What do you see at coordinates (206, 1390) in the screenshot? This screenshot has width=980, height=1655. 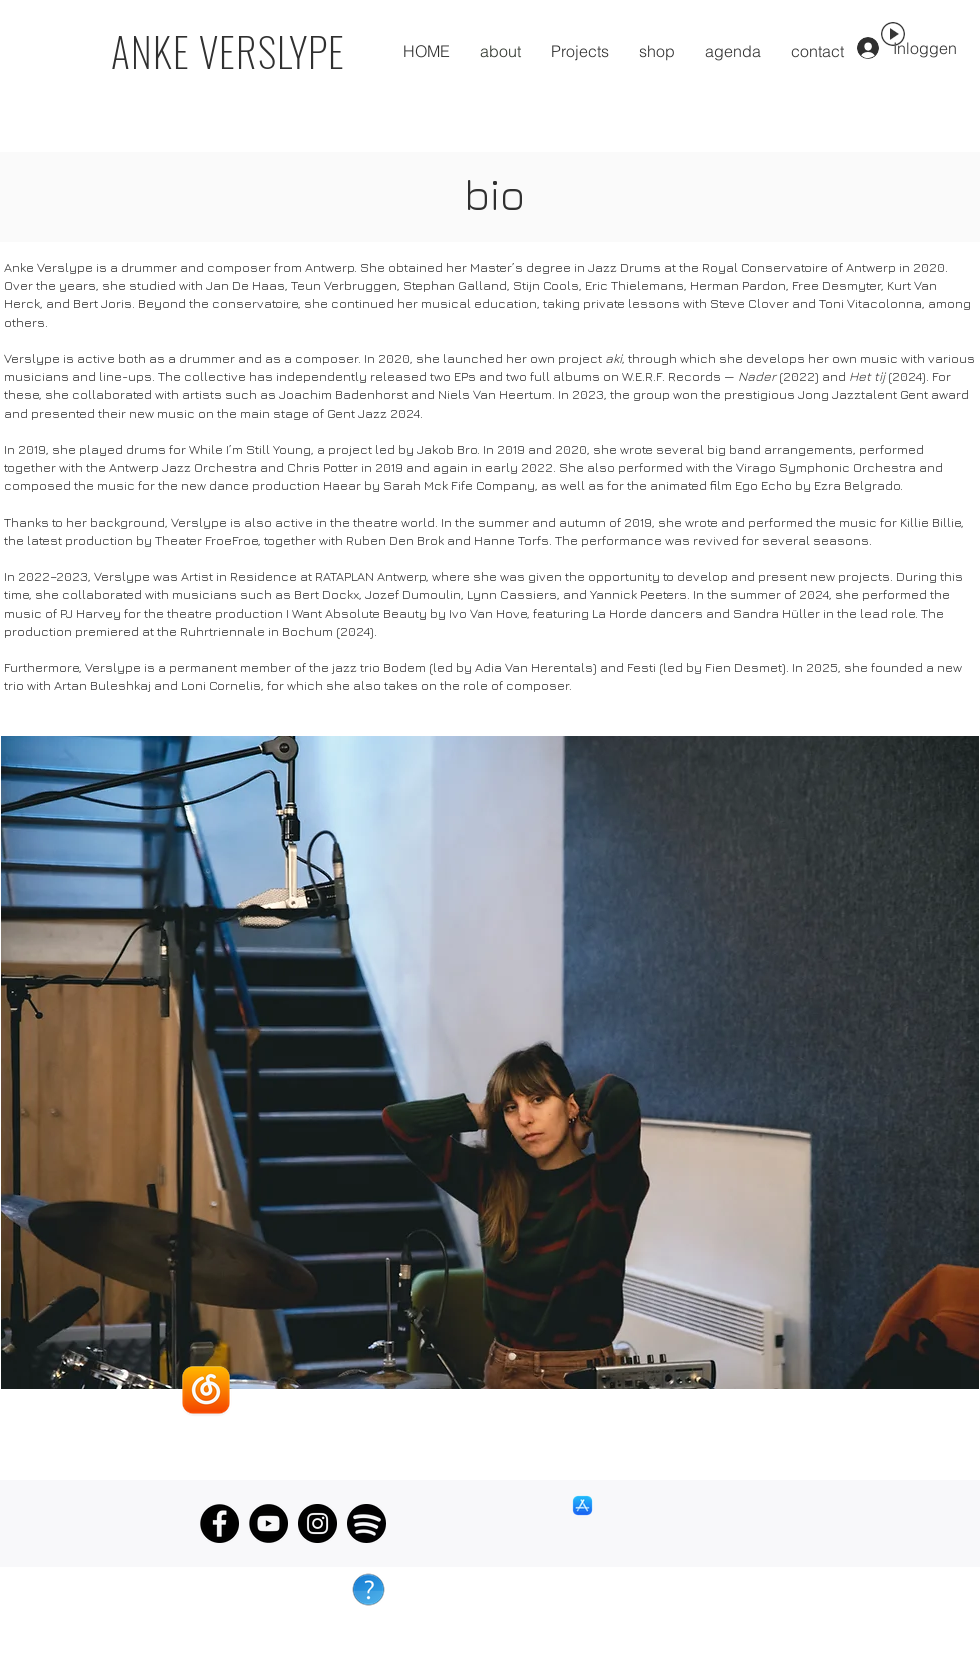 I see `open netease cloud music app` at bounding box center [206, 1390].